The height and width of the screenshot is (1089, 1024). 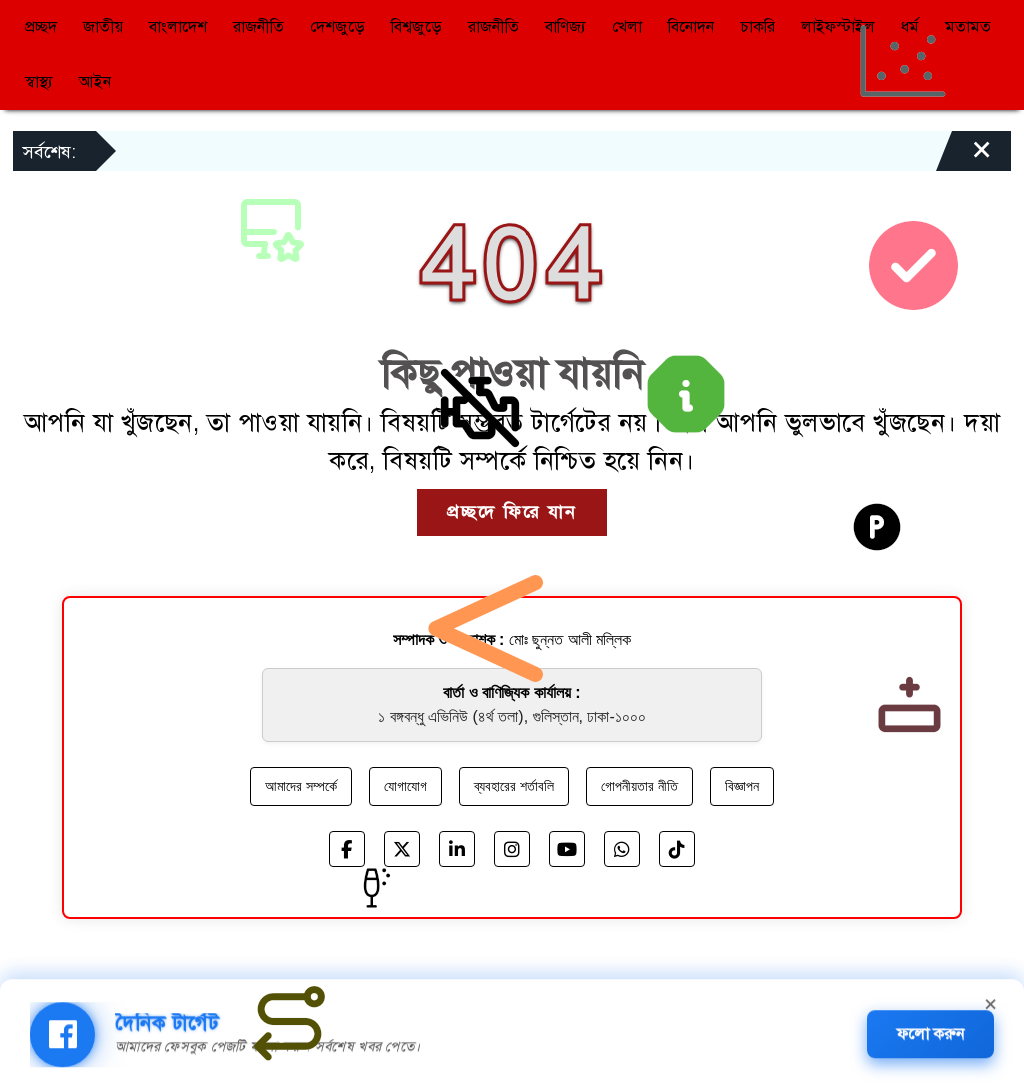 What do you see at coordinates (913, 265) in the screenshot?
I see `indicates successful completion or confirmation` at bounding box center [913, 265].